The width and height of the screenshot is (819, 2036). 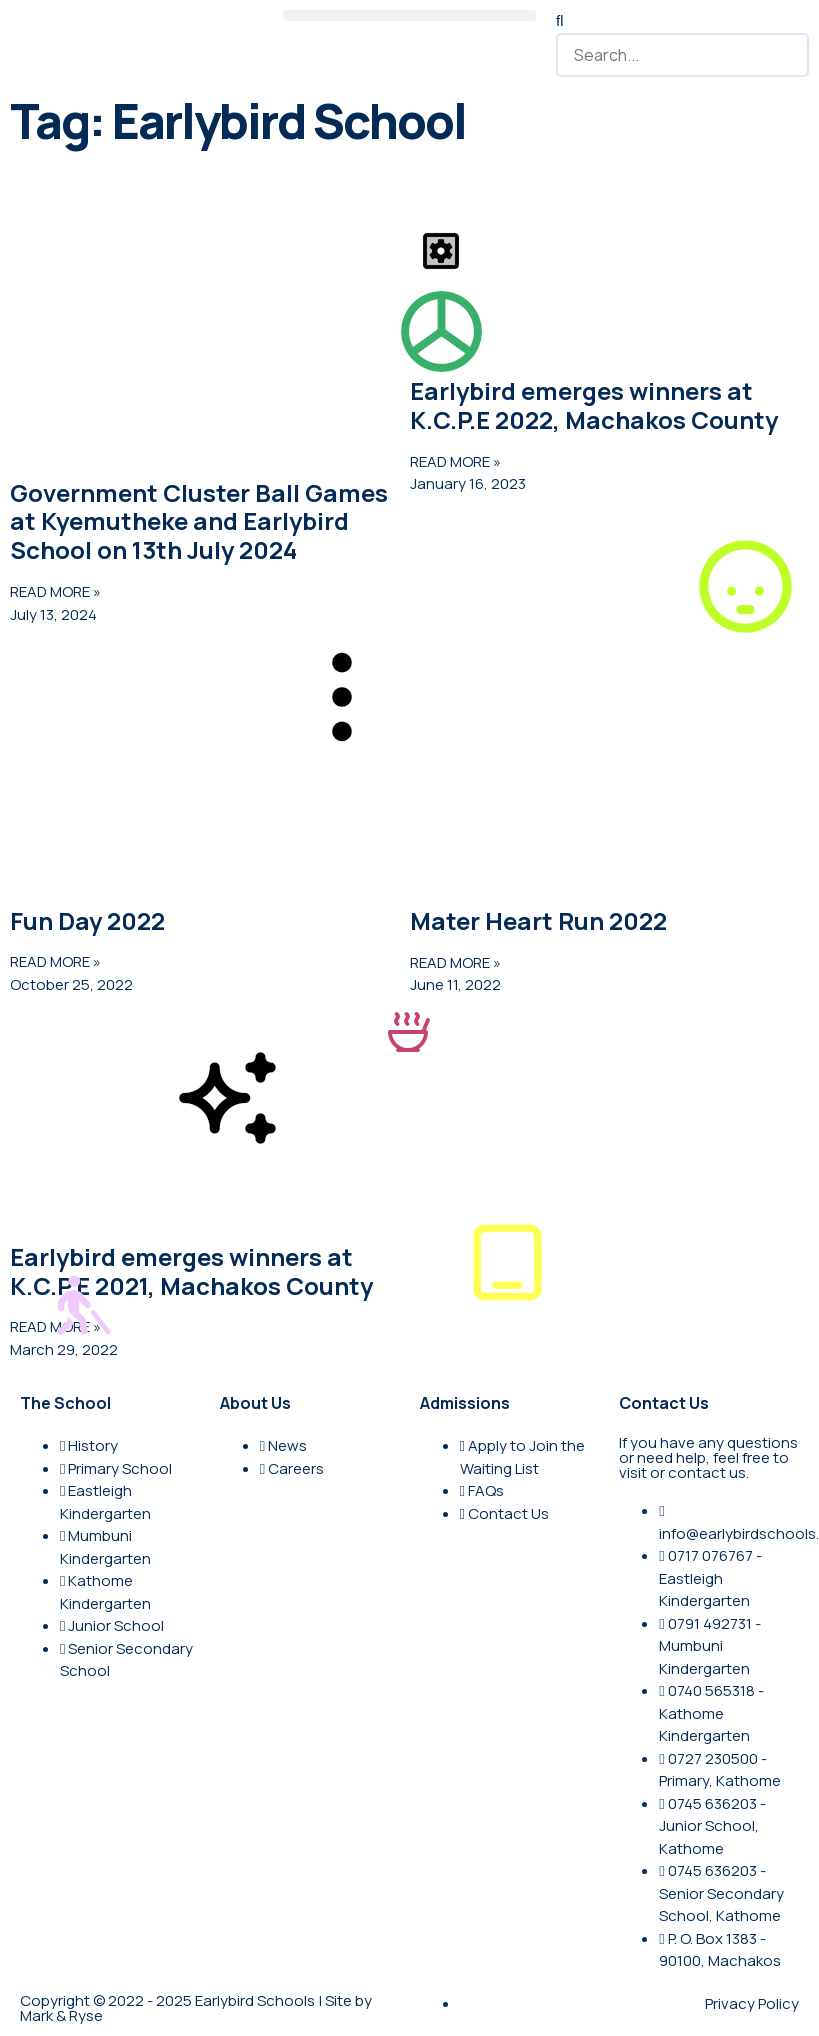 What do you see at coordinates (81, 1305) in the screenshot?
I see `indicates accessibility features for visually impaired users` at bounding box center [81, 1305].